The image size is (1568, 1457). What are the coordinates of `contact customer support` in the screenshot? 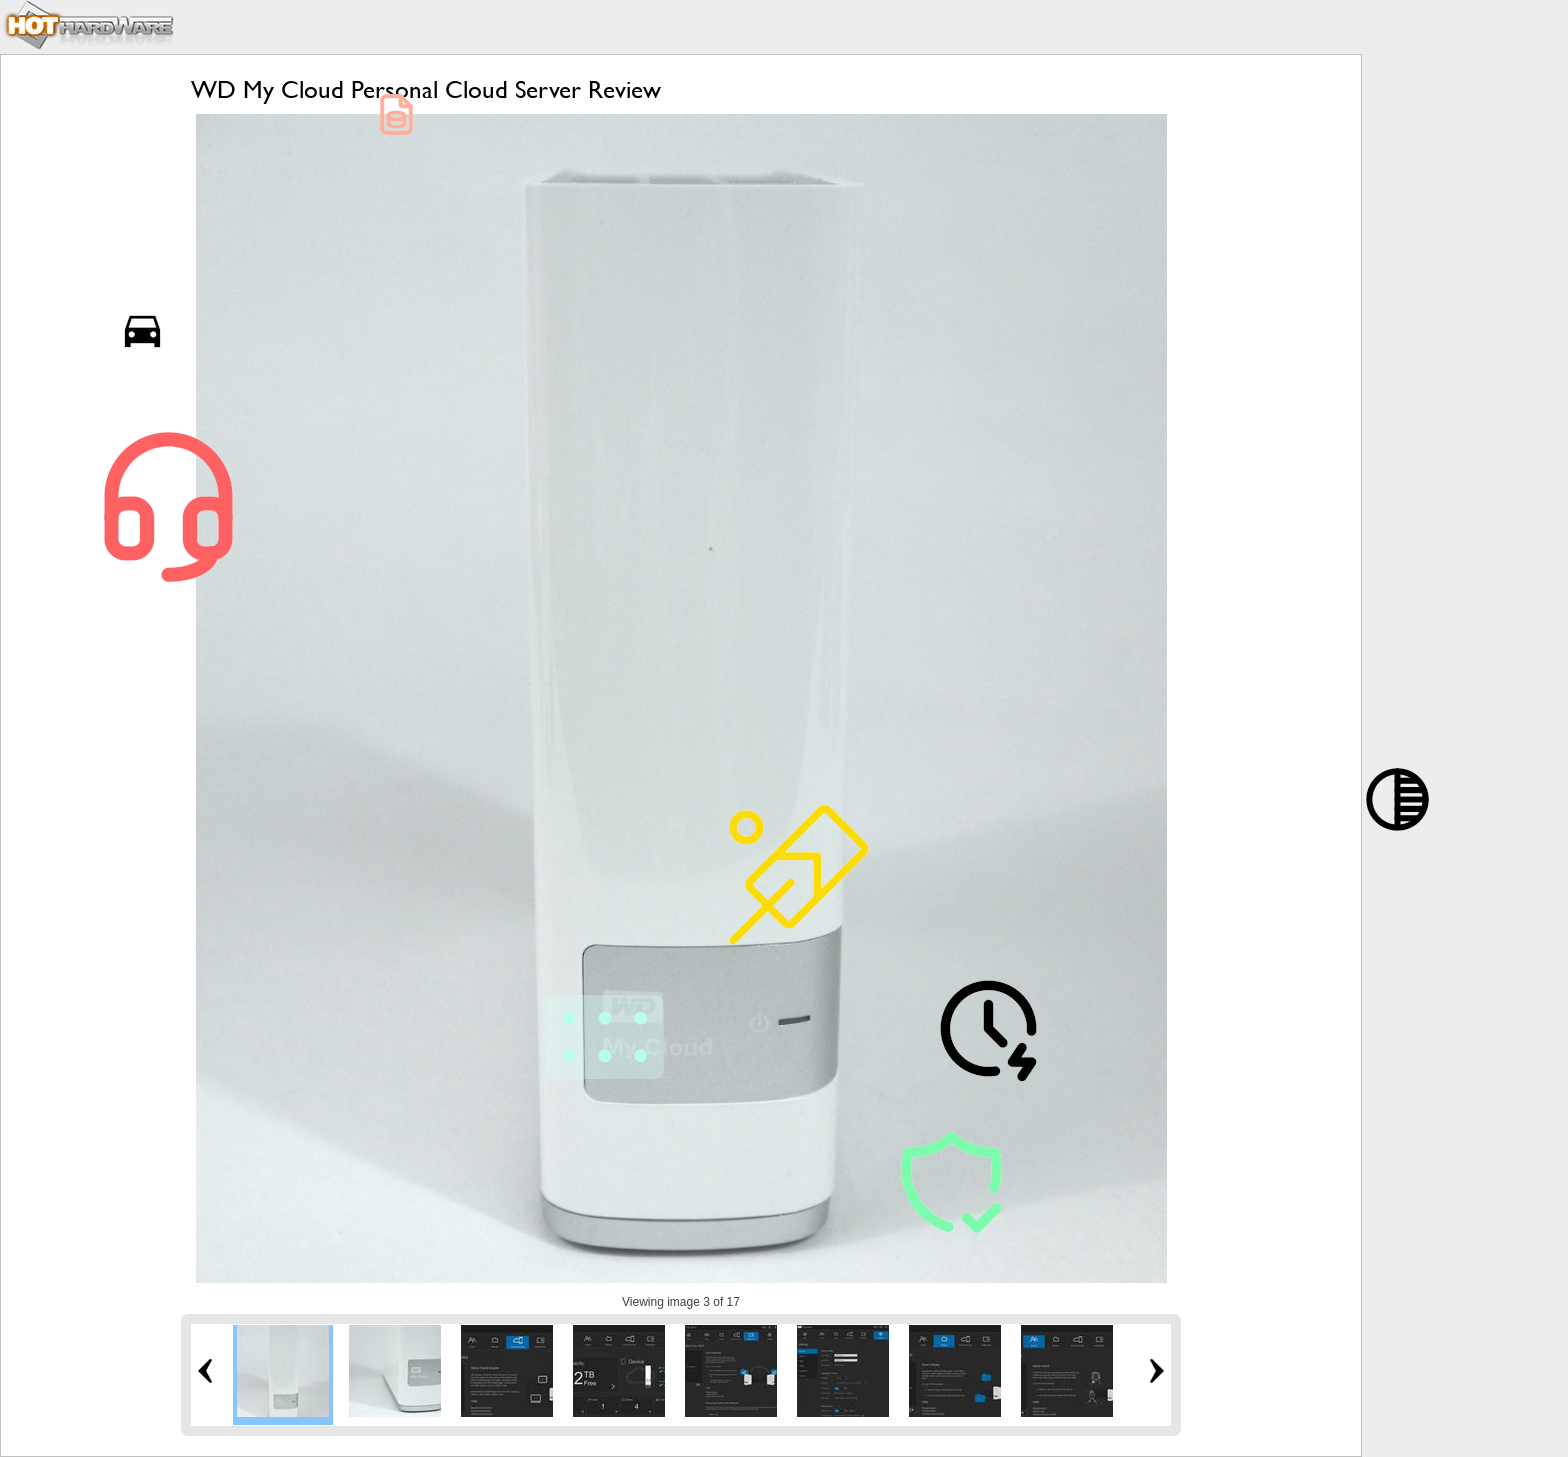 It's located at (168, 503).